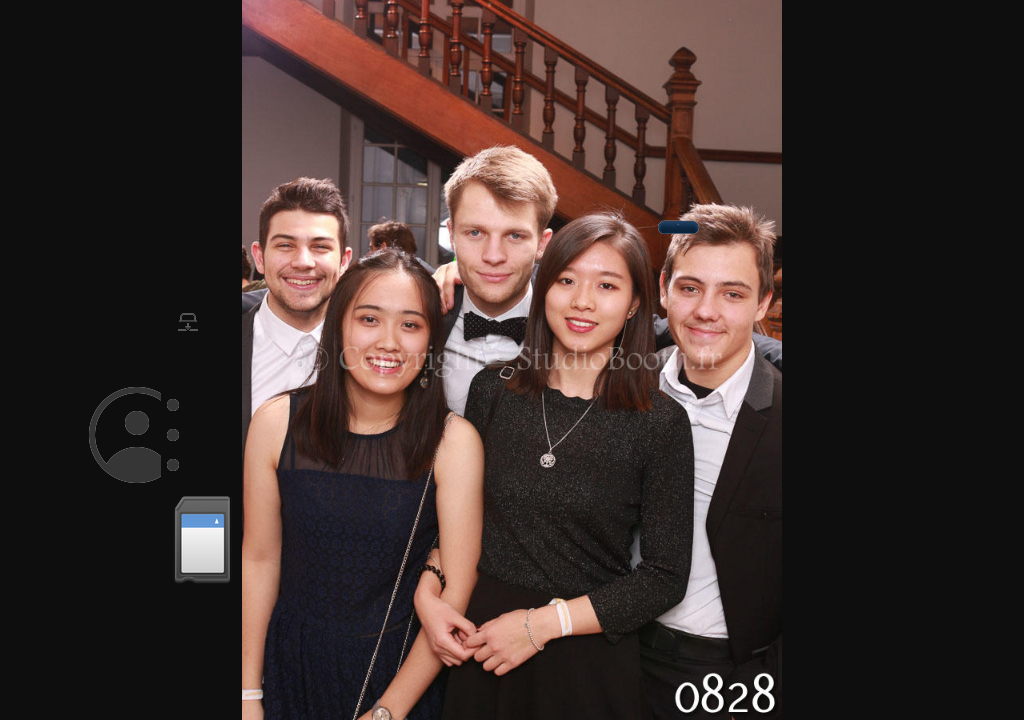 Image resolution: width=1024 pixels, height=720 pixels. Describe the element at coordinates (678, 227) in the screenshot. I see `connect to bluetooth speaker` at that location.